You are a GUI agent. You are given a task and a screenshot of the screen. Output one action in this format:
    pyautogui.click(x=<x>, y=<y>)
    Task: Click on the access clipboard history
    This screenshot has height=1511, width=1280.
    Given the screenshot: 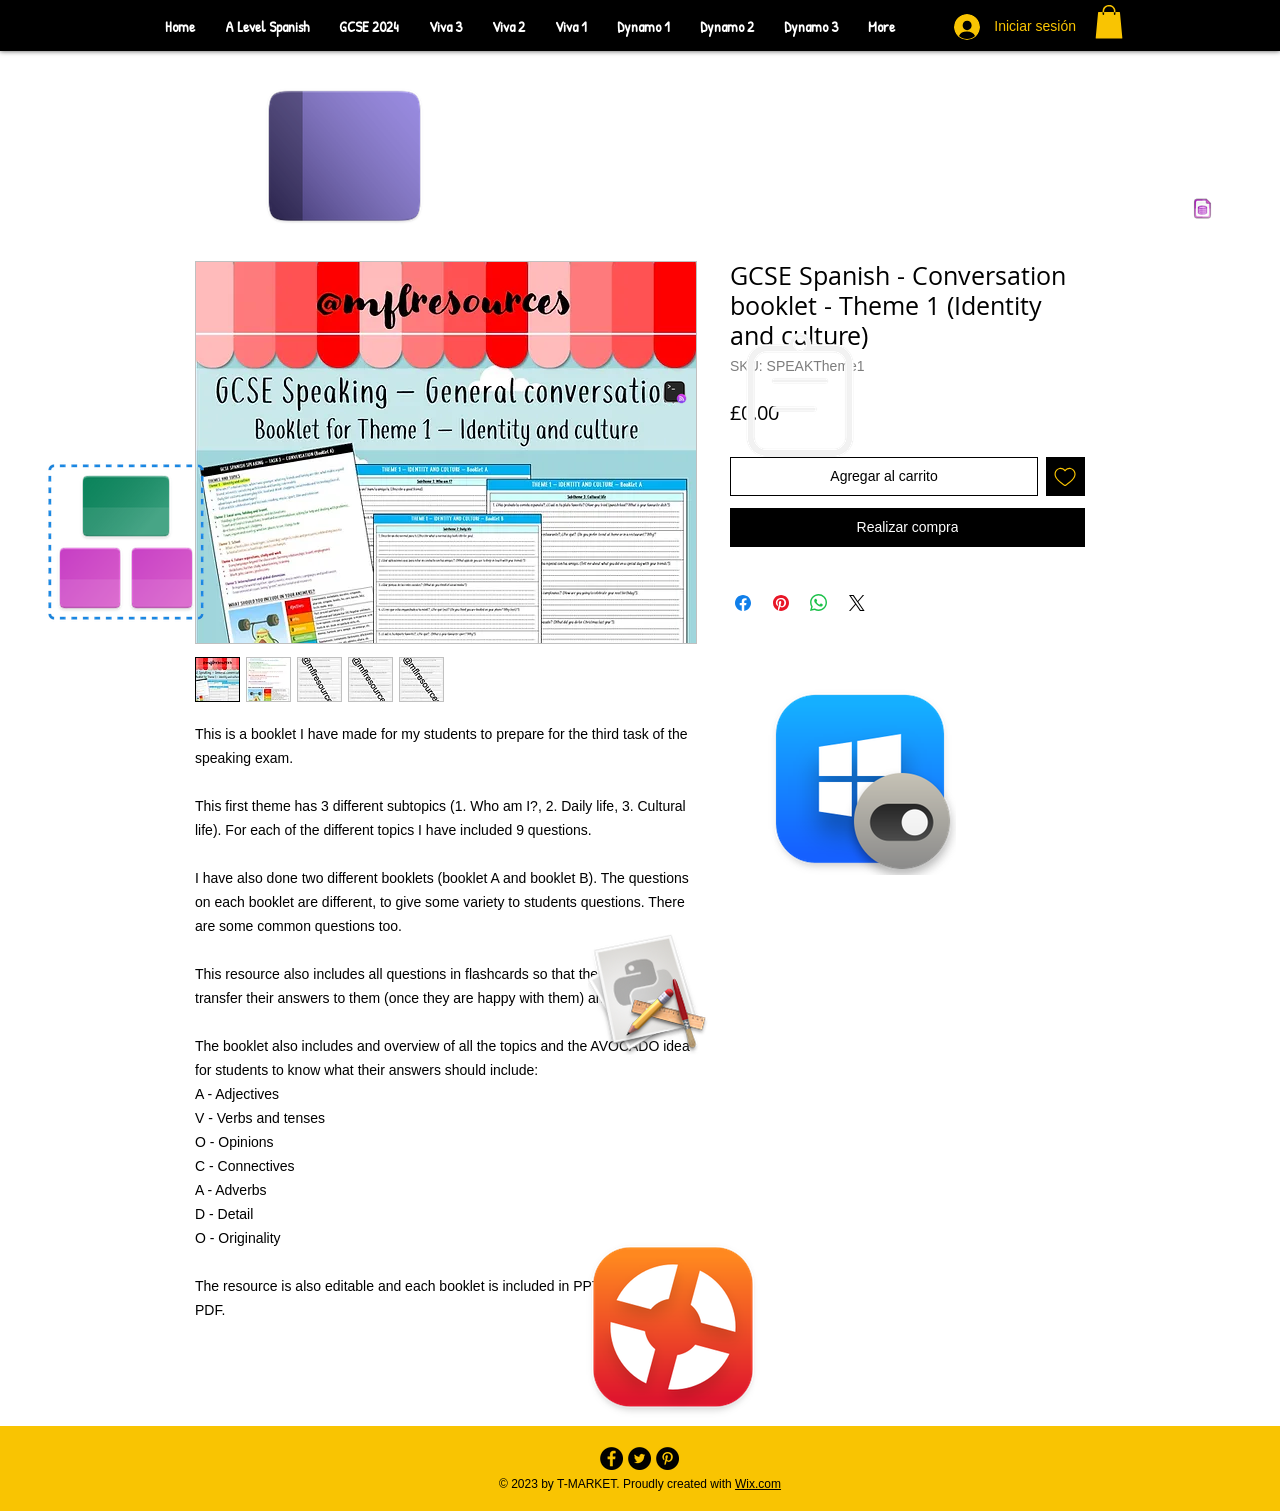 What is the action you would take?
    pyautogui.click(x=800, y=395)
    